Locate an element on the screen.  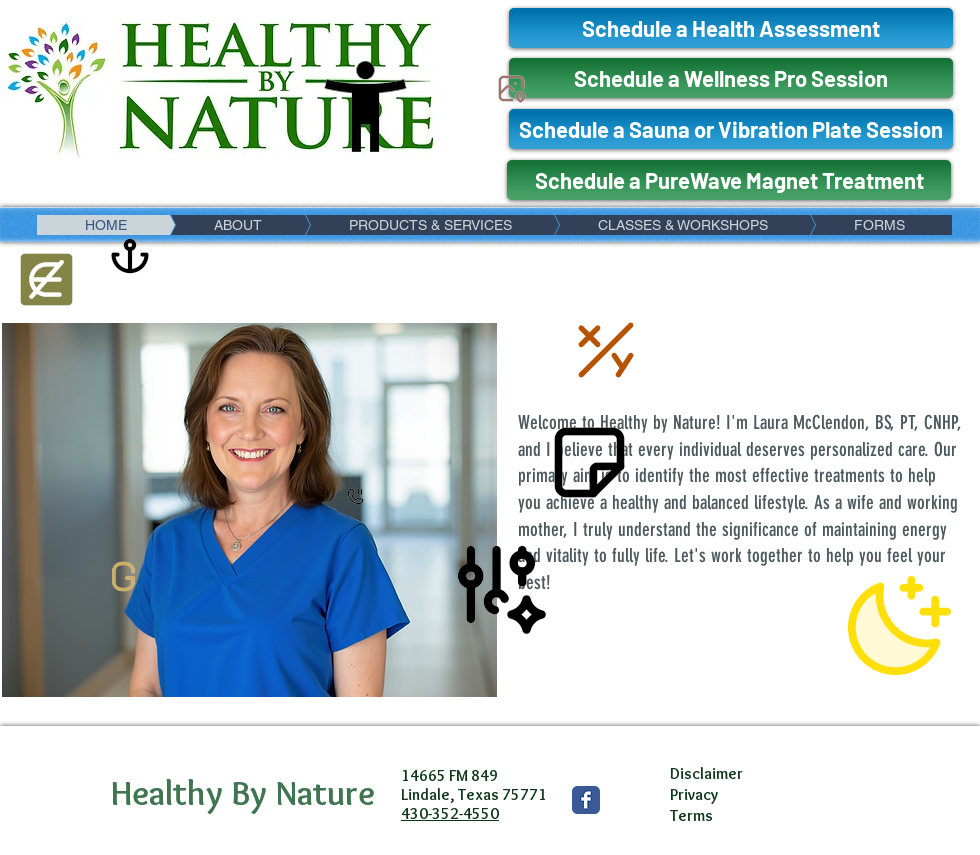
put current call on hold is located at coordinates (356, 496).